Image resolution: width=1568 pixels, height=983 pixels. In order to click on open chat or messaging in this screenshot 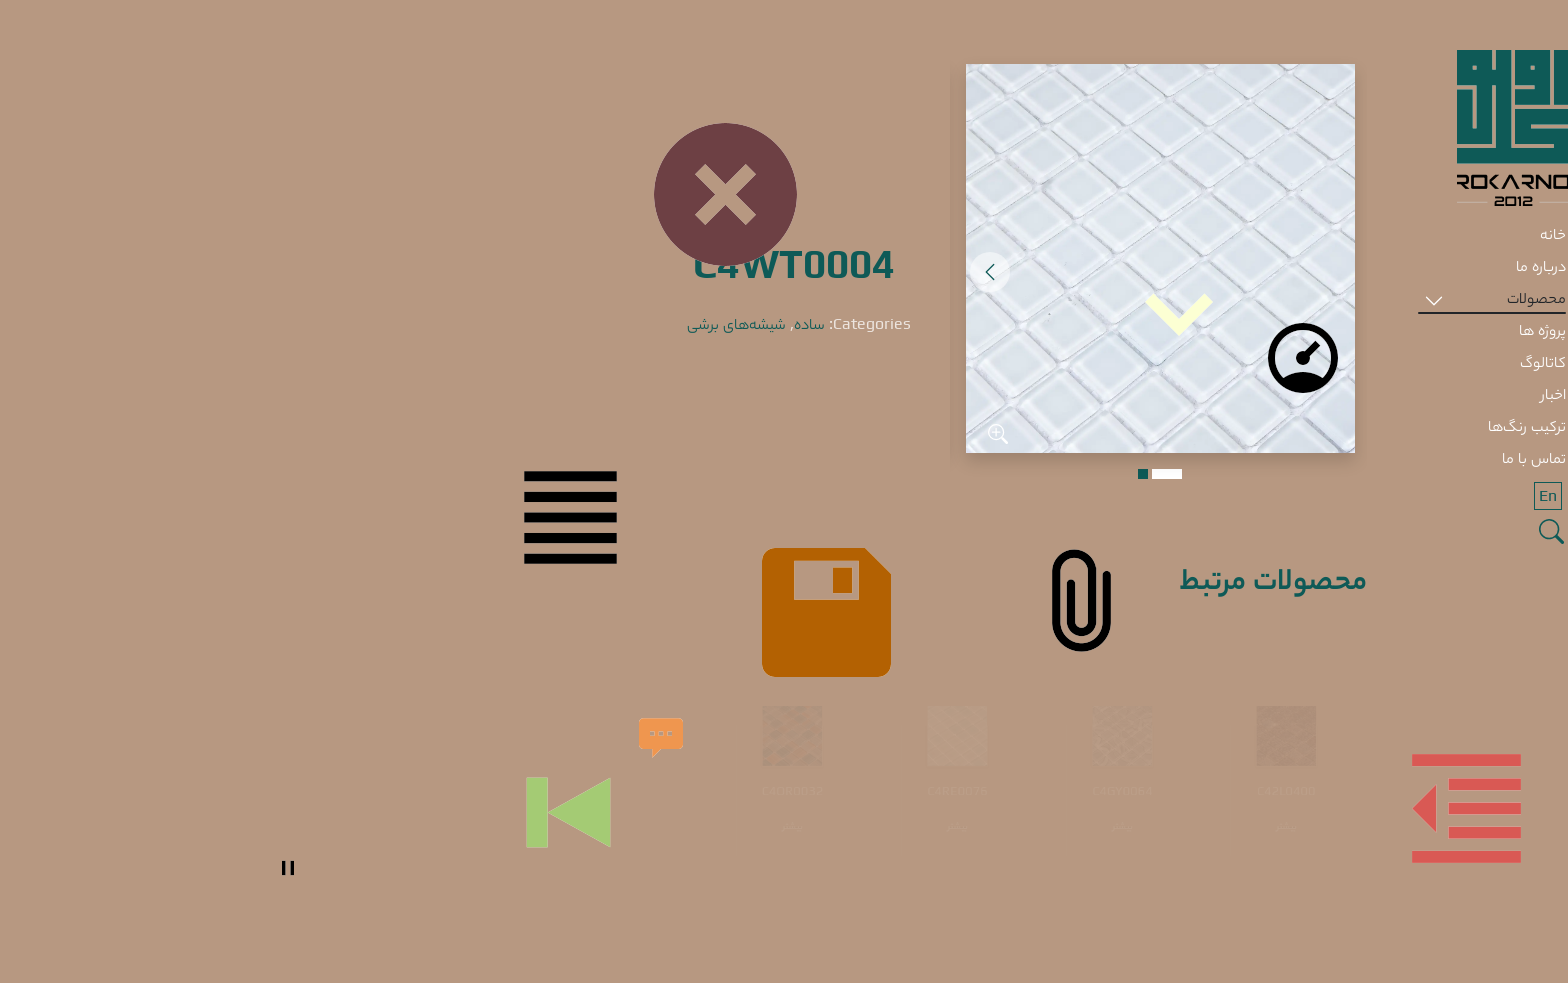, I will do `click(661, 738)`.